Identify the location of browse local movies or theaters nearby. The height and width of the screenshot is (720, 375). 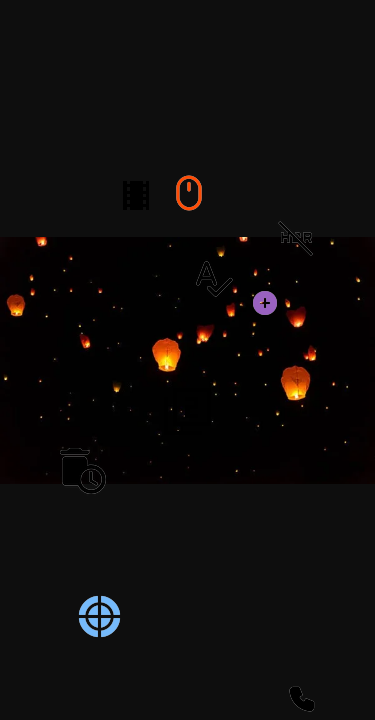
(136, 195).